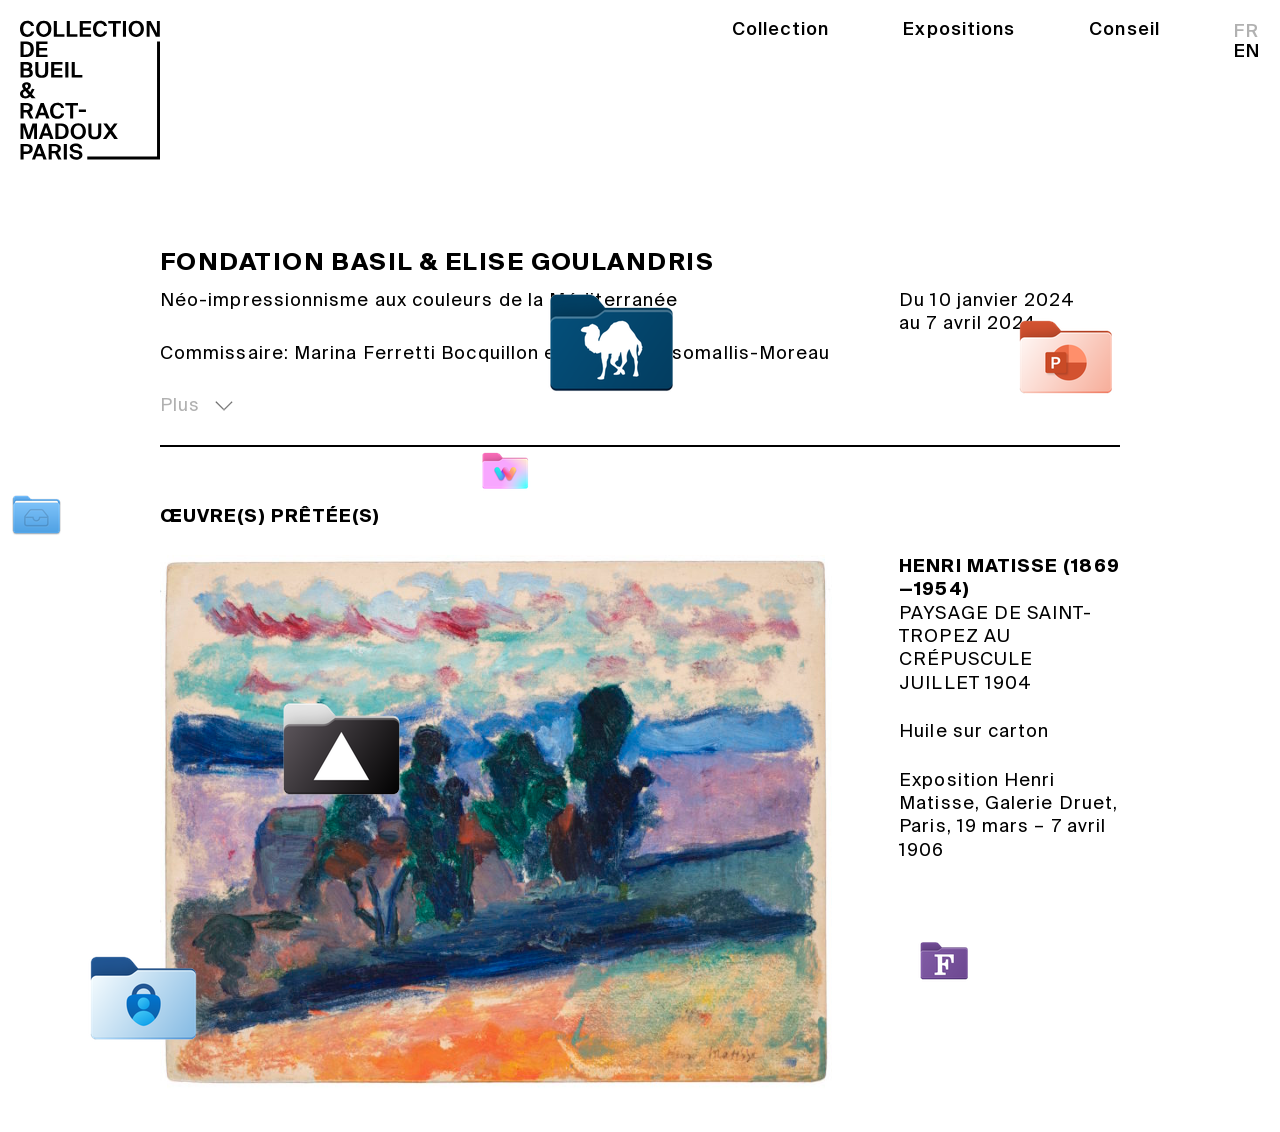 This screenshot has width=1280, height=1132. I want to click on folder containing perl scripts or projects, so click(611, 346).